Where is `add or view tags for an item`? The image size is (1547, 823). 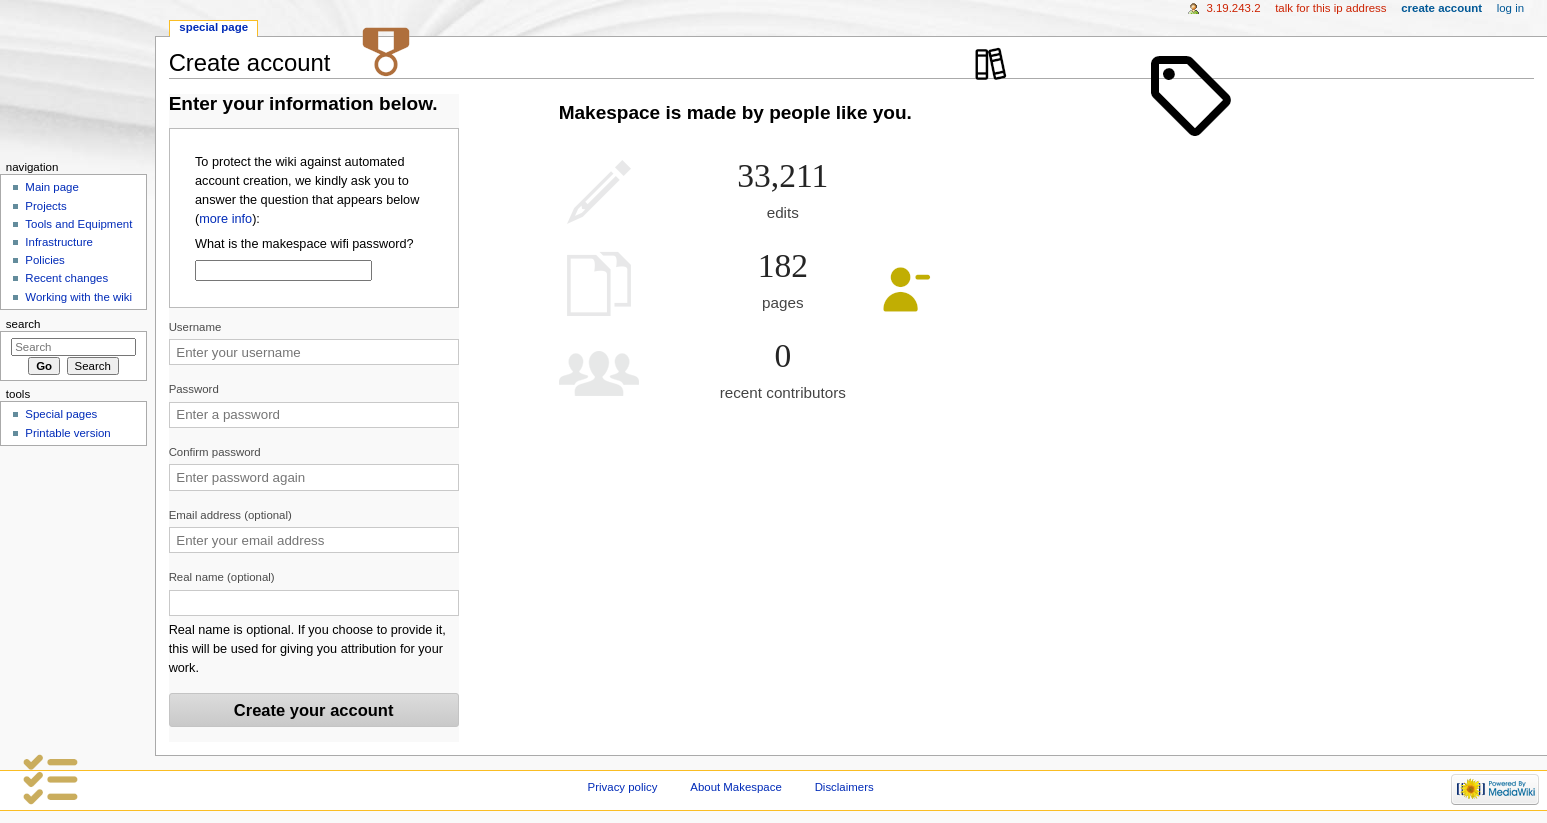
add or view tags for an item is located at coordinates (1191, 96).